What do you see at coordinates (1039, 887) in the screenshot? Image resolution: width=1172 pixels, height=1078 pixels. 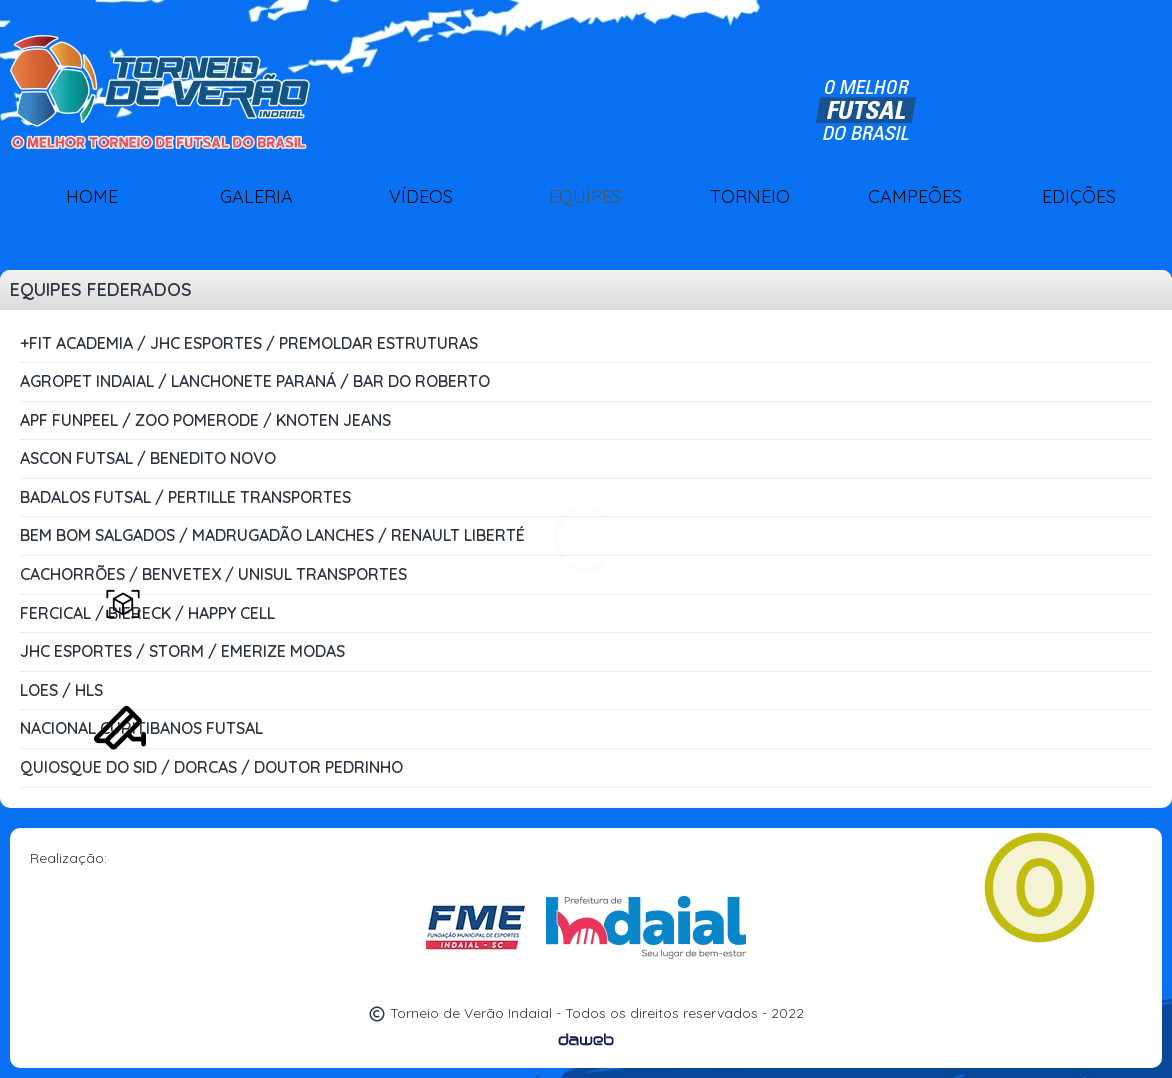 I see `indicates zero items or empty count` at bounding box center [1039, 887].